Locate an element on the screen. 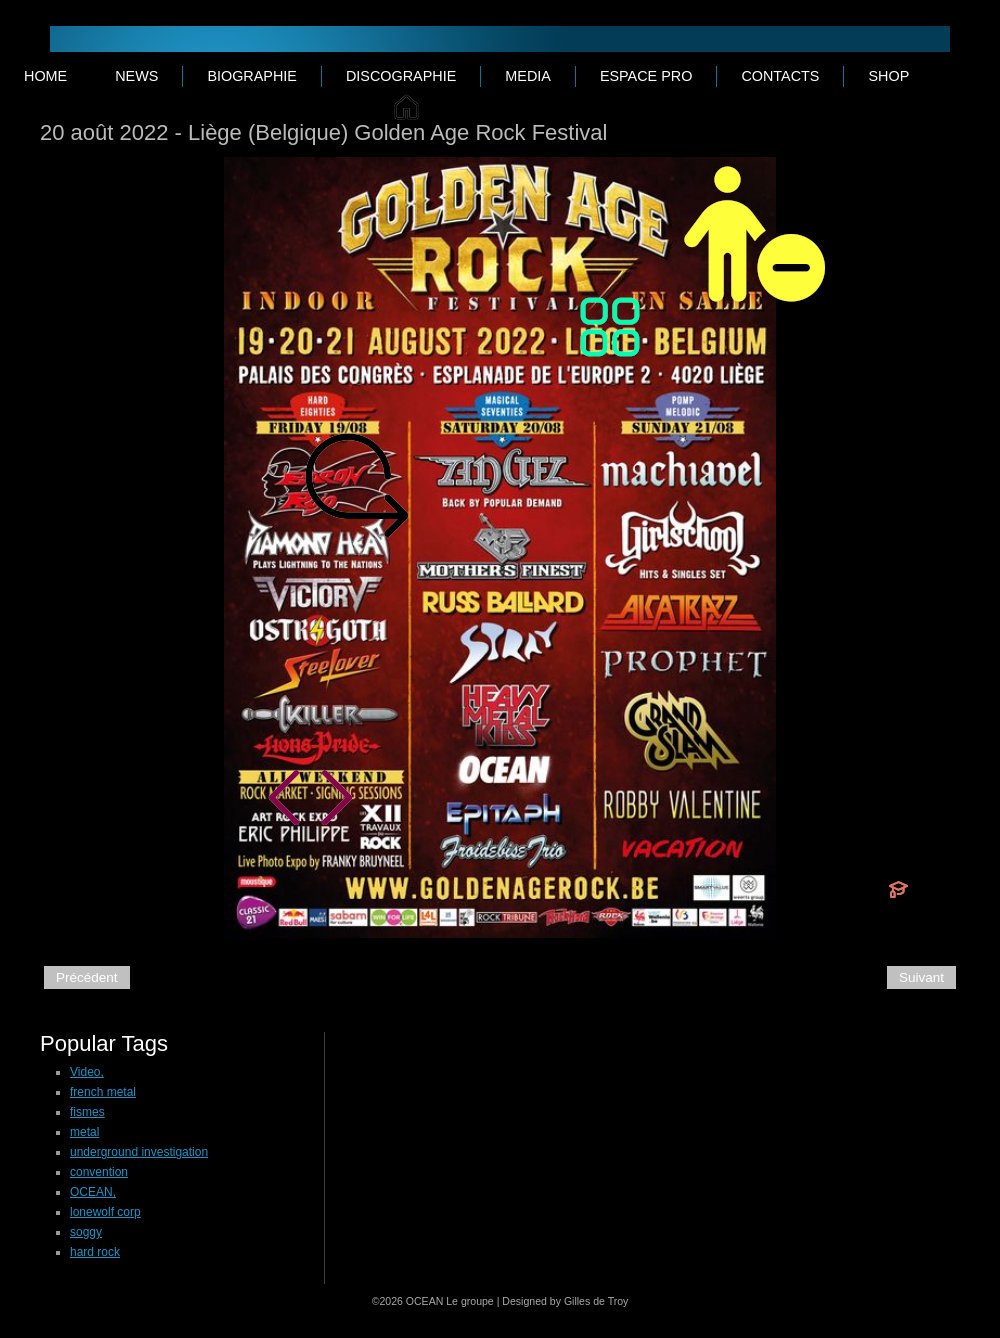 This screenshot has width=1000, height=1338. access all apps or applications is located at coordinates (610, 327).